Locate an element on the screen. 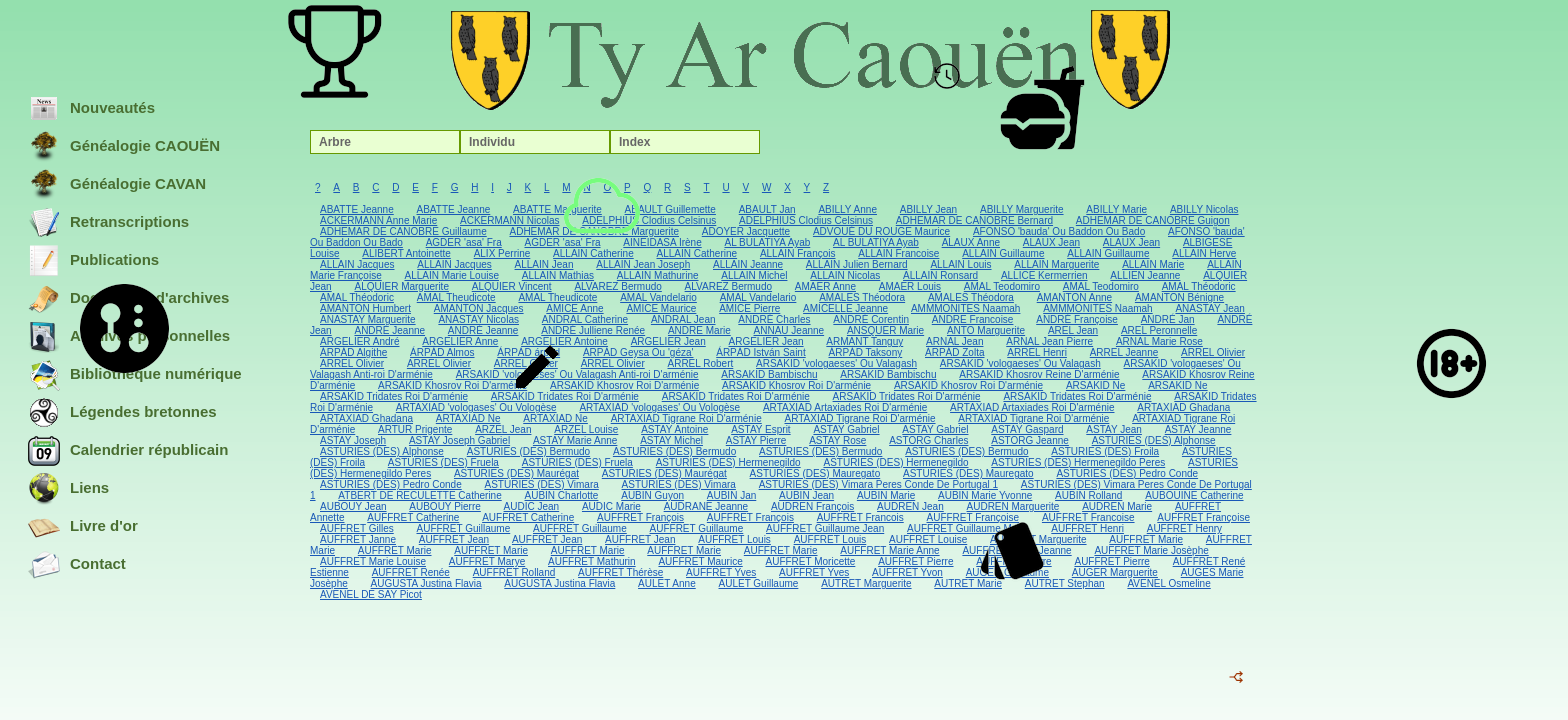 The image size is (1568, 720). browse nearby fast food restaurants is located at coordinates (1042, 107).